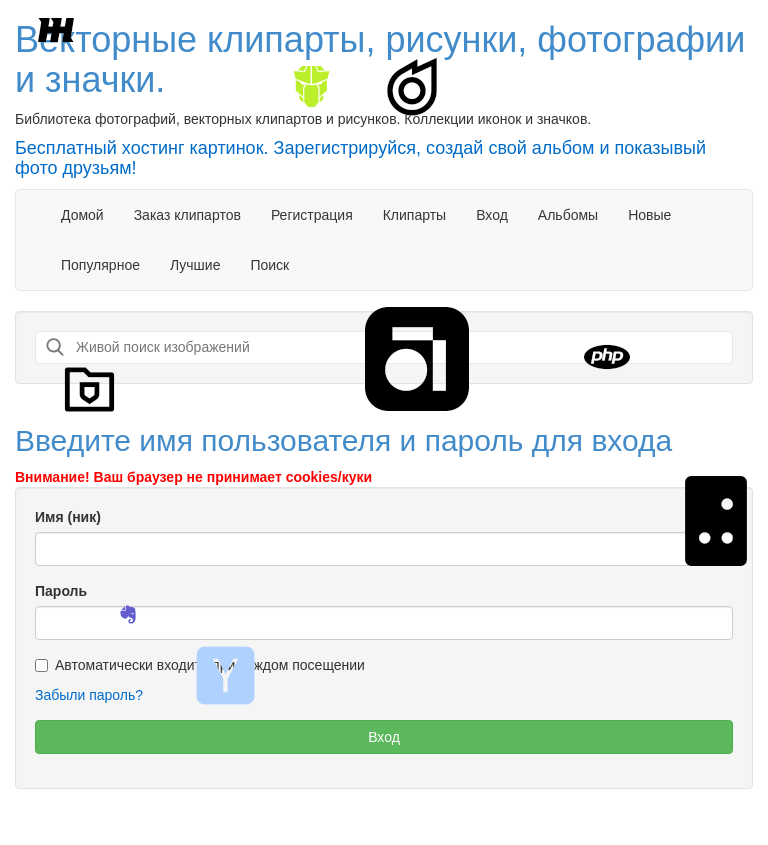 The height and width of the screenshot is (845, 768). I want to click on open the Car Throttle app, so click(56, 30).